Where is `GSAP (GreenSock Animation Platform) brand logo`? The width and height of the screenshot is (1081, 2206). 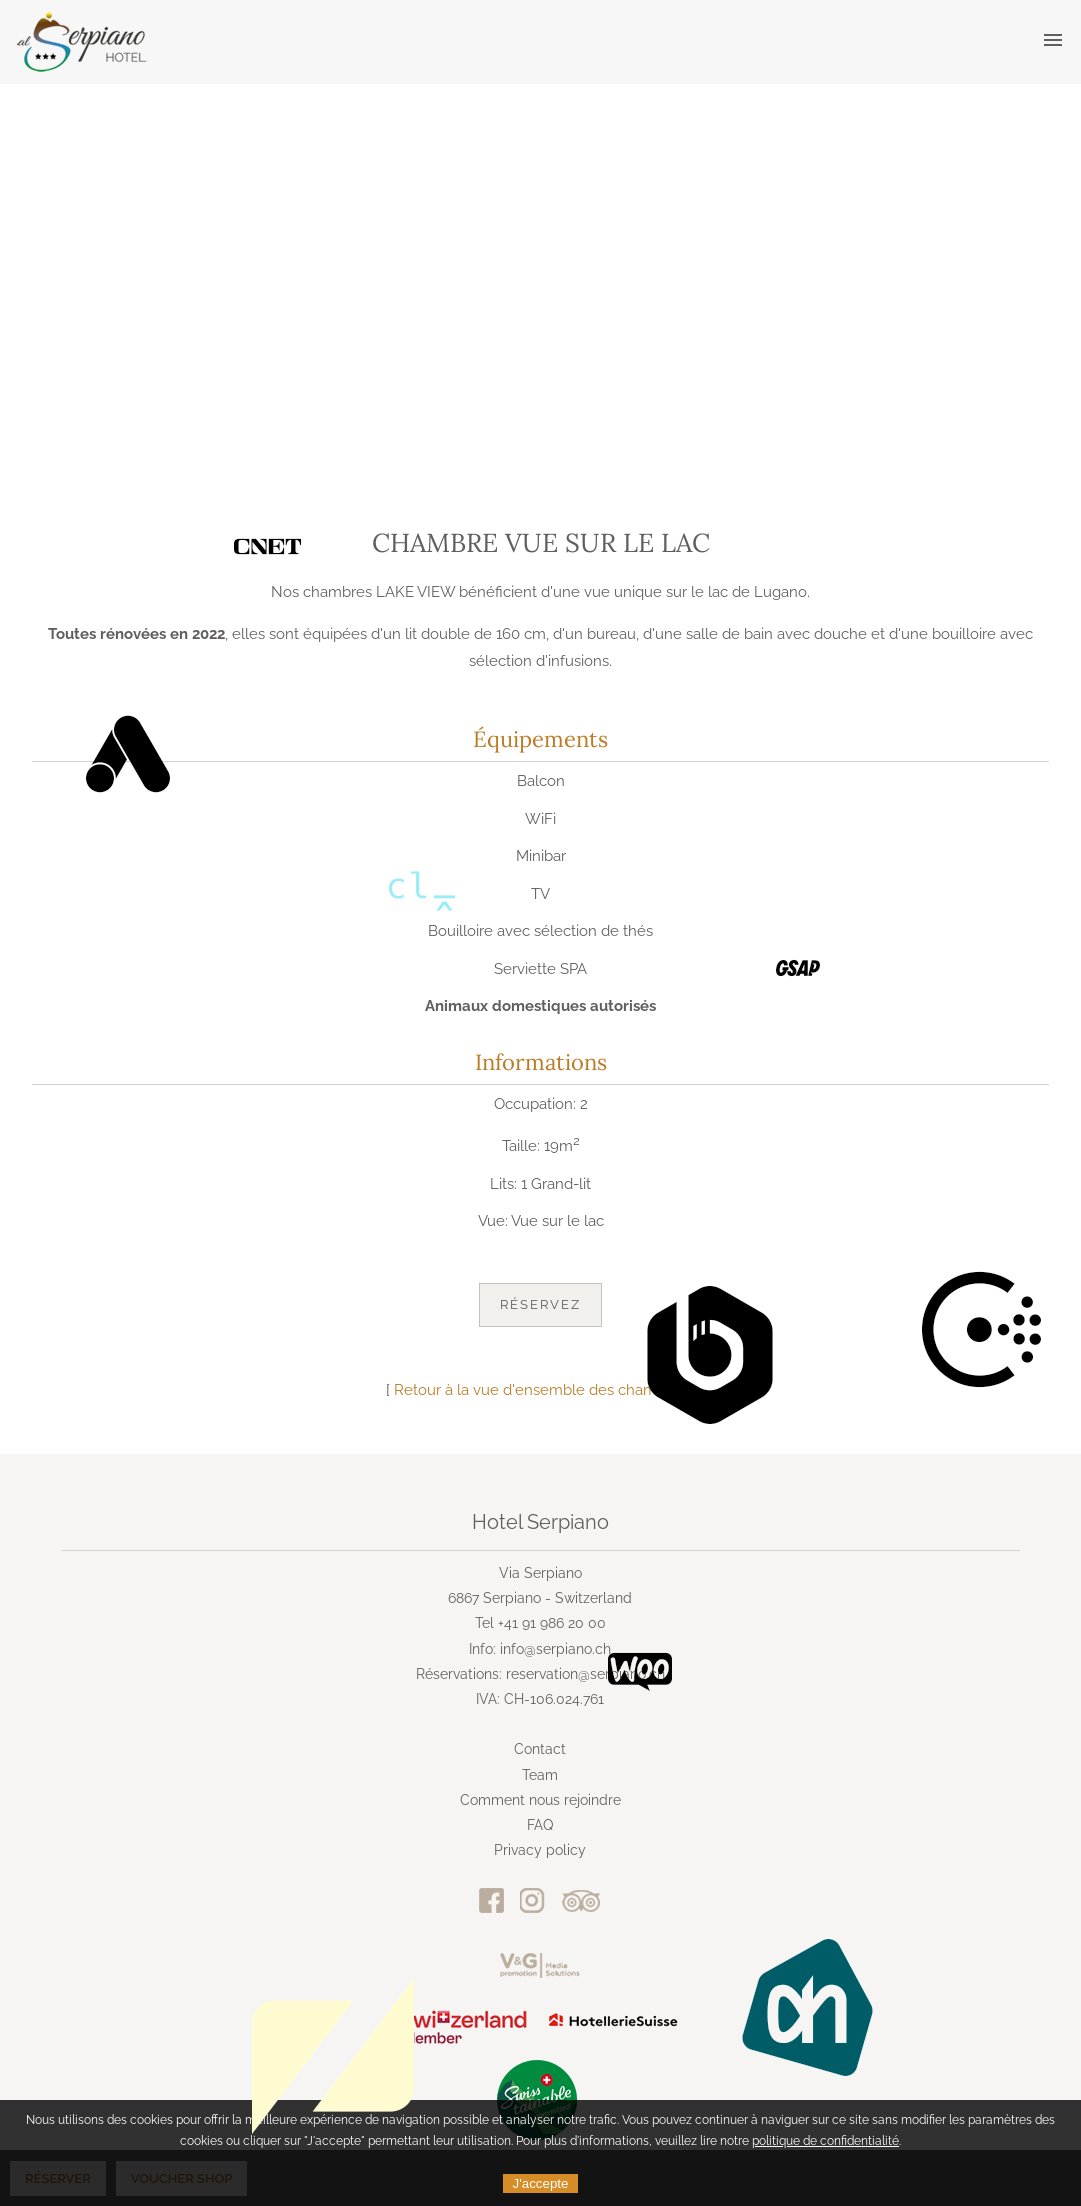
GSAP (GreenSock Animation Platform) brand logo is located at coordinates (798, 968).